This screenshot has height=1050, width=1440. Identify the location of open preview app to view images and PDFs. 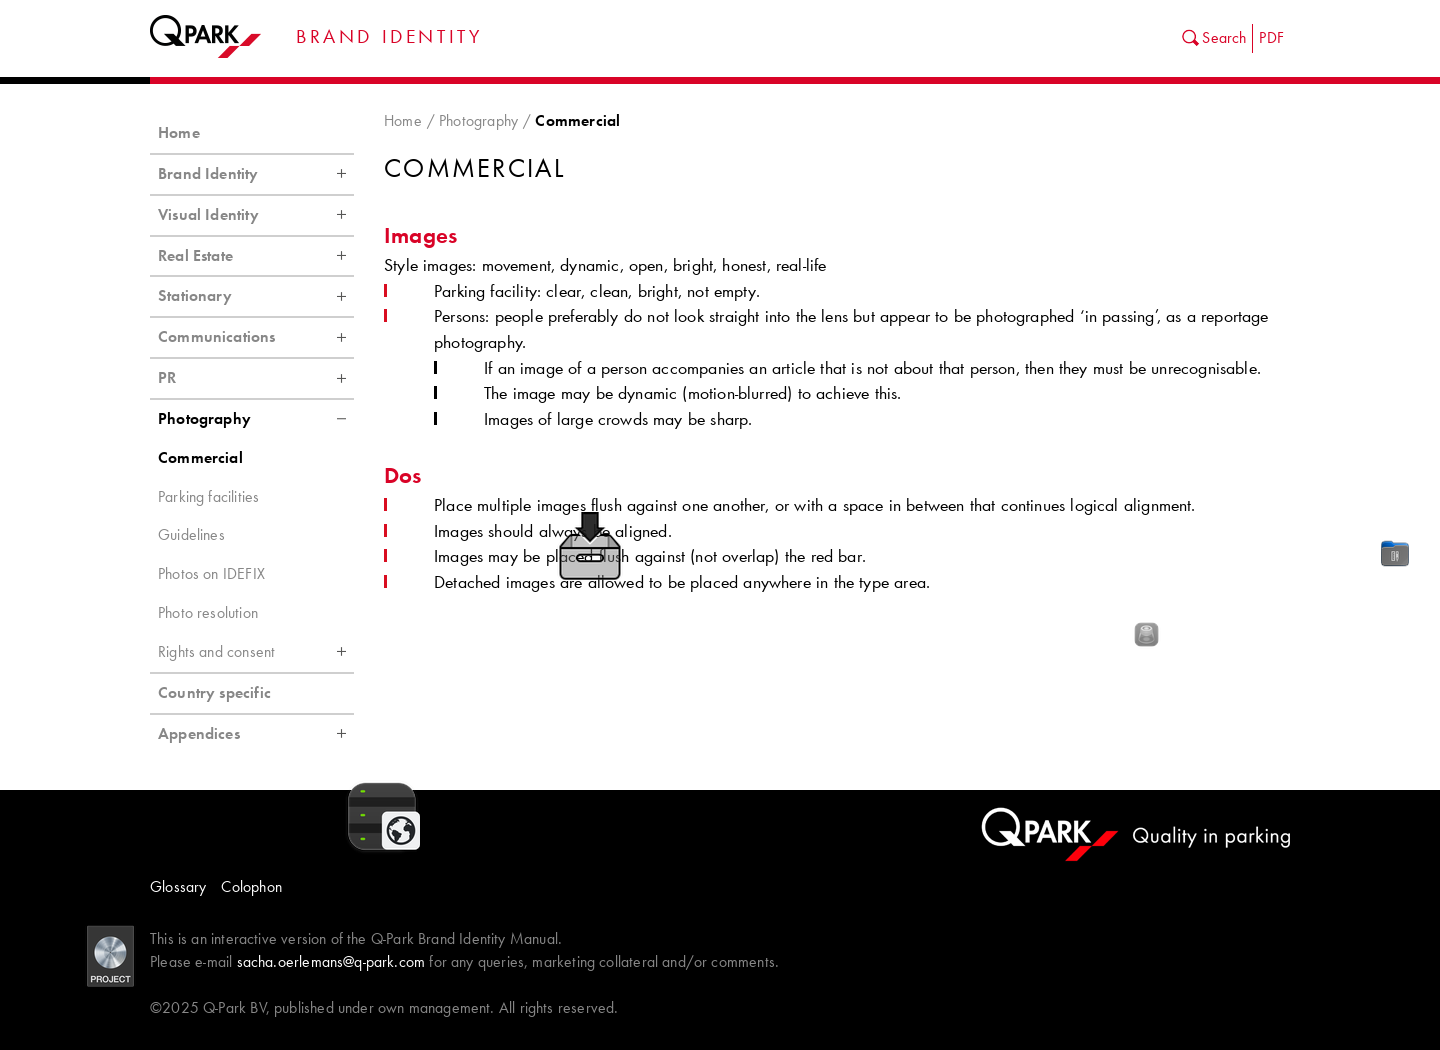
(1146, 634).